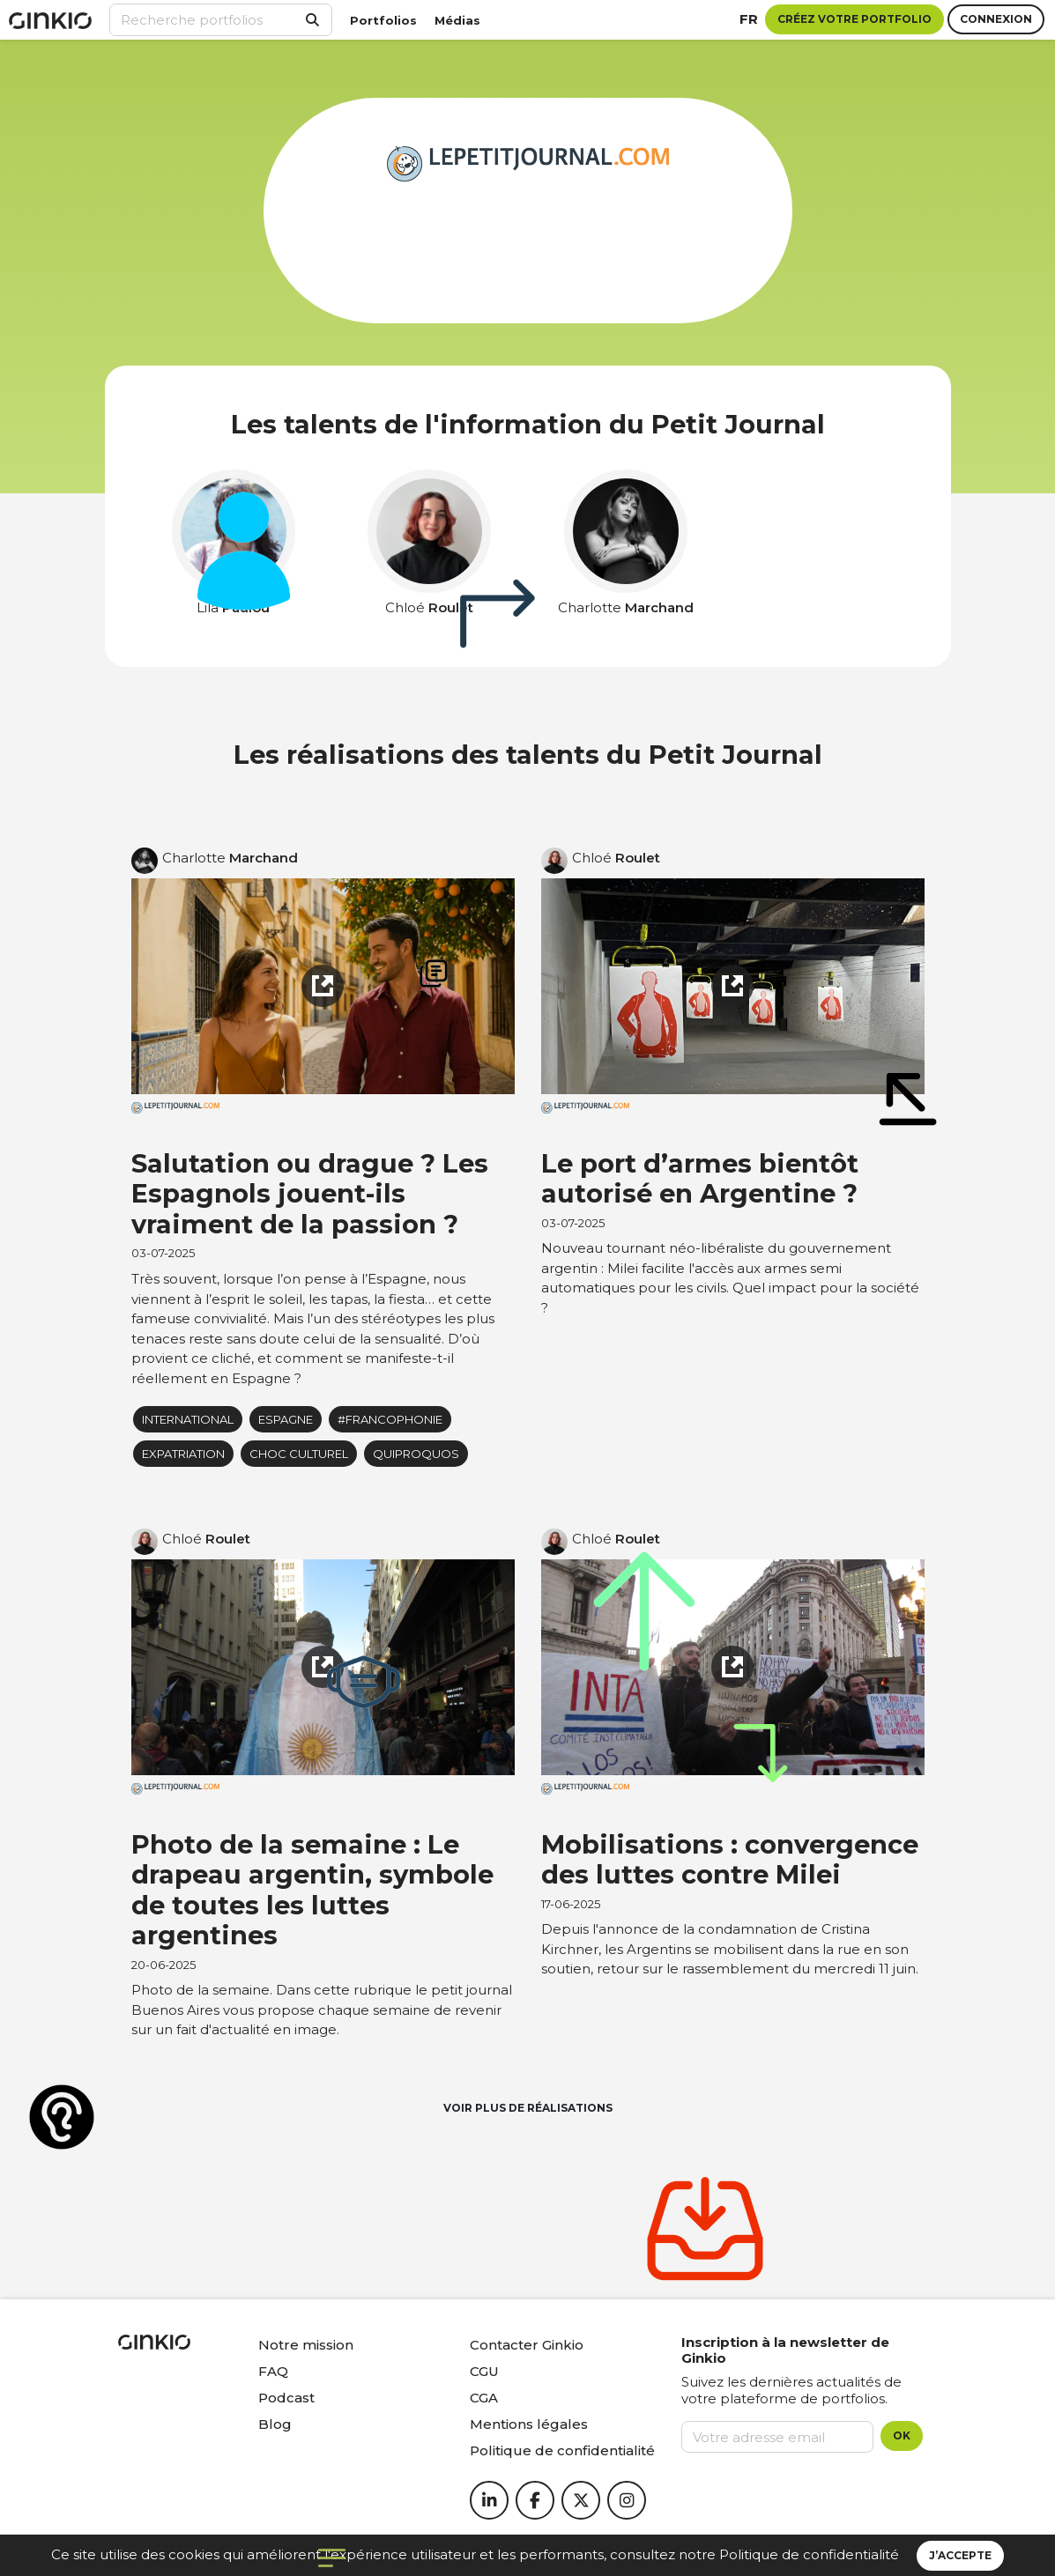 This screenshot has width=1055, height=2576. What do you see at coordinates (363, 1683) in the screenshot?
I see `indicates mask required area or health guidelines` at bounding box center [363, 1683].